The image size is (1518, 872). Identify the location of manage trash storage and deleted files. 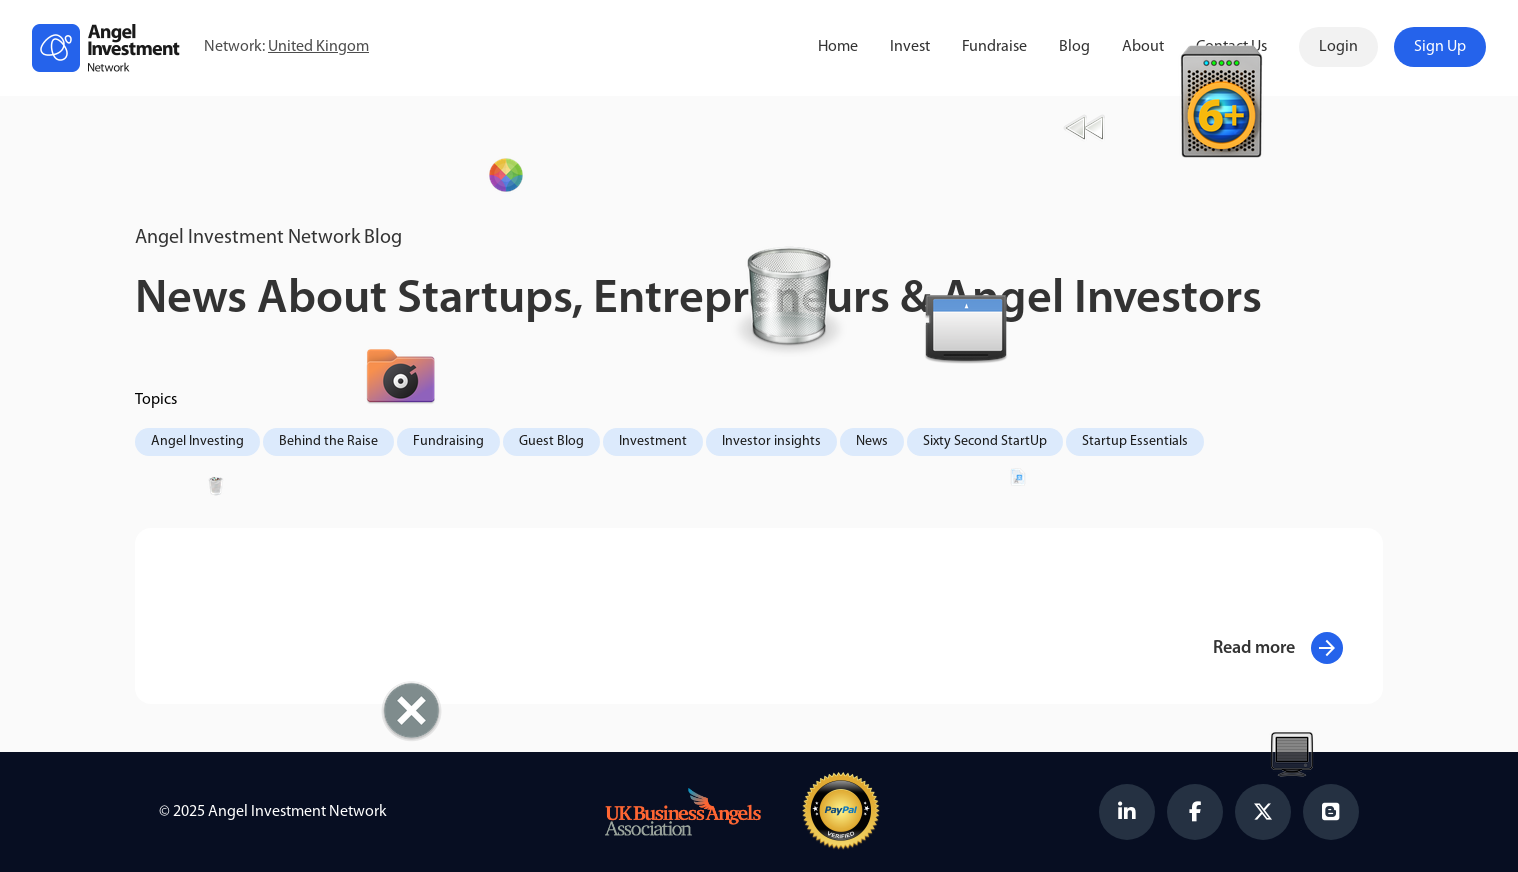
(216, 486).